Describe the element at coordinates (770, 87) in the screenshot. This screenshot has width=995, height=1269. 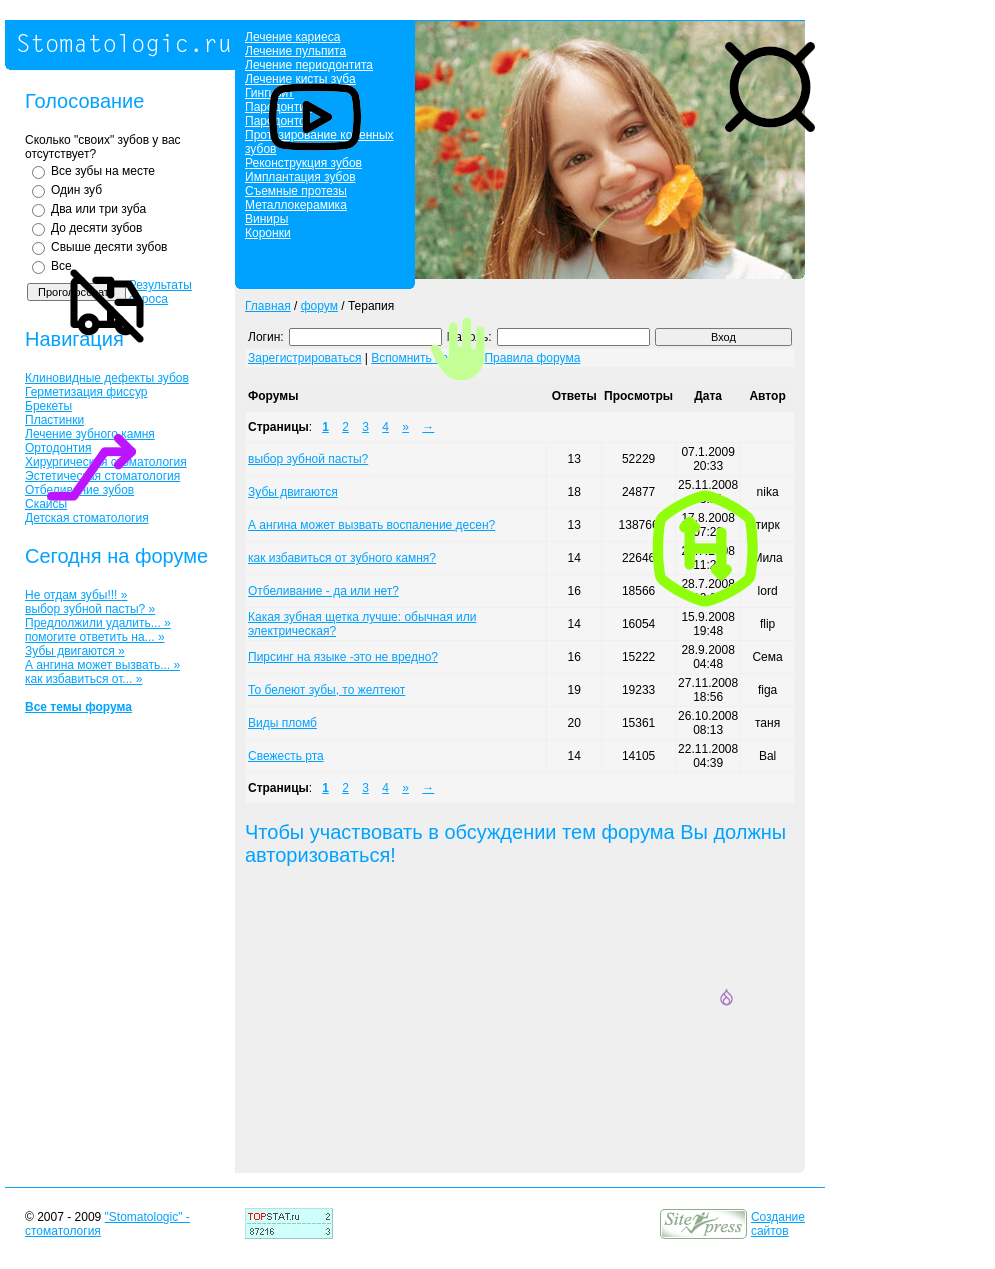
I see `select or change currency type` at that location.